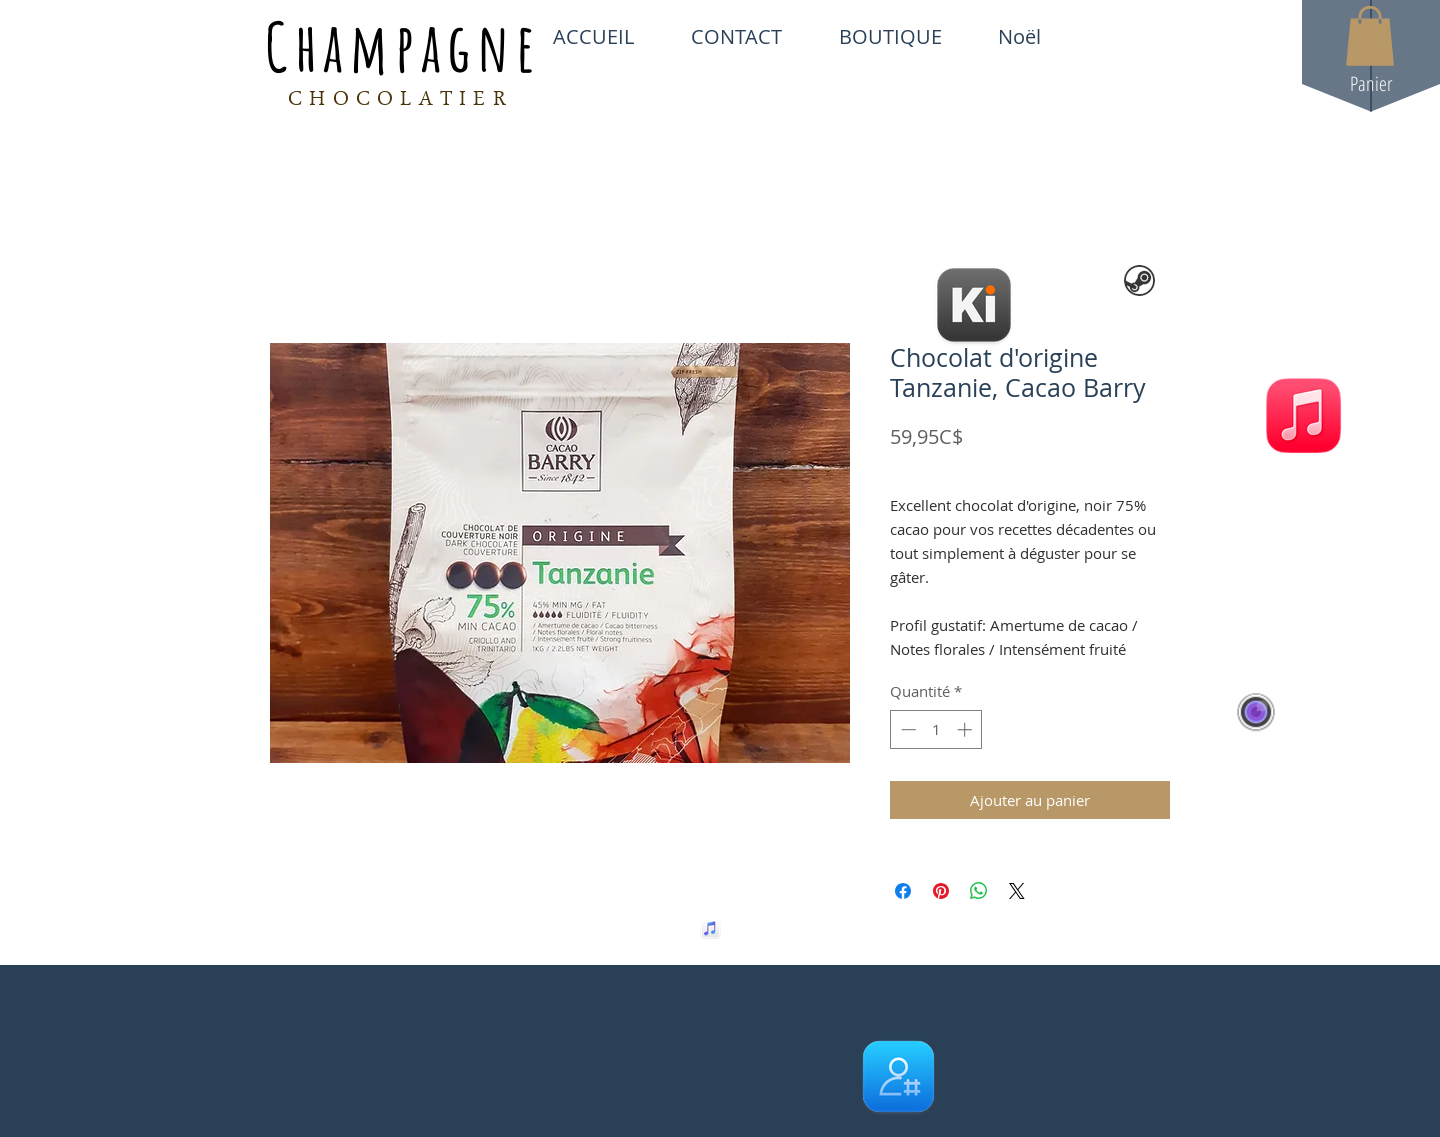  What do you see at coordinates (974, 305) in the screenshot?
I see `open KiCad nightly build application` at bounding box center [974, 305].